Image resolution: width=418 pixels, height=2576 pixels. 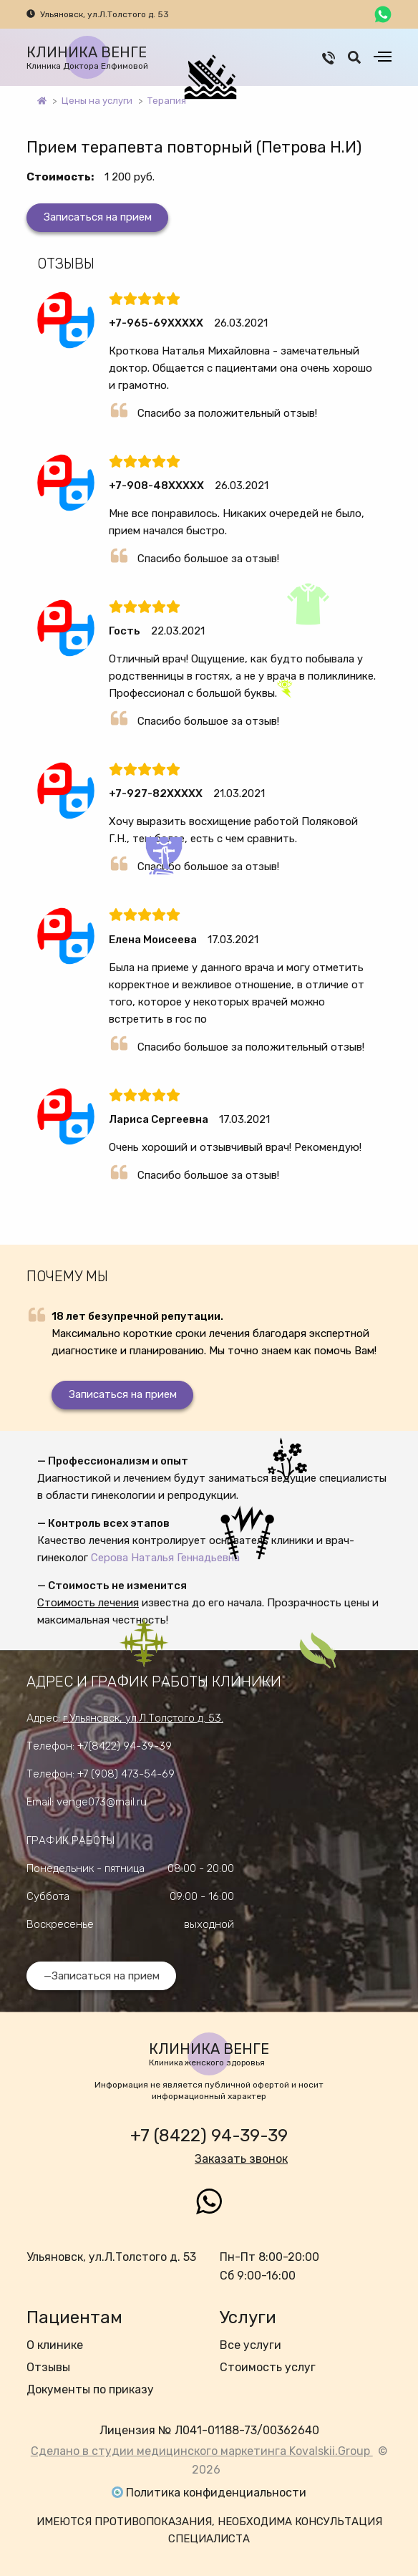 I want to click on flax plant icon for crafting or farming games, so click(x=287, y=1458).